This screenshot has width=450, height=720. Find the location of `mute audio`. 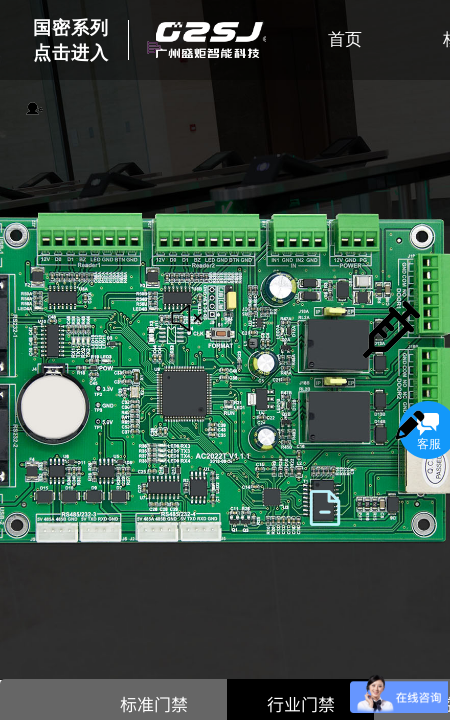

mute audio is located at coordinates (185, 318).